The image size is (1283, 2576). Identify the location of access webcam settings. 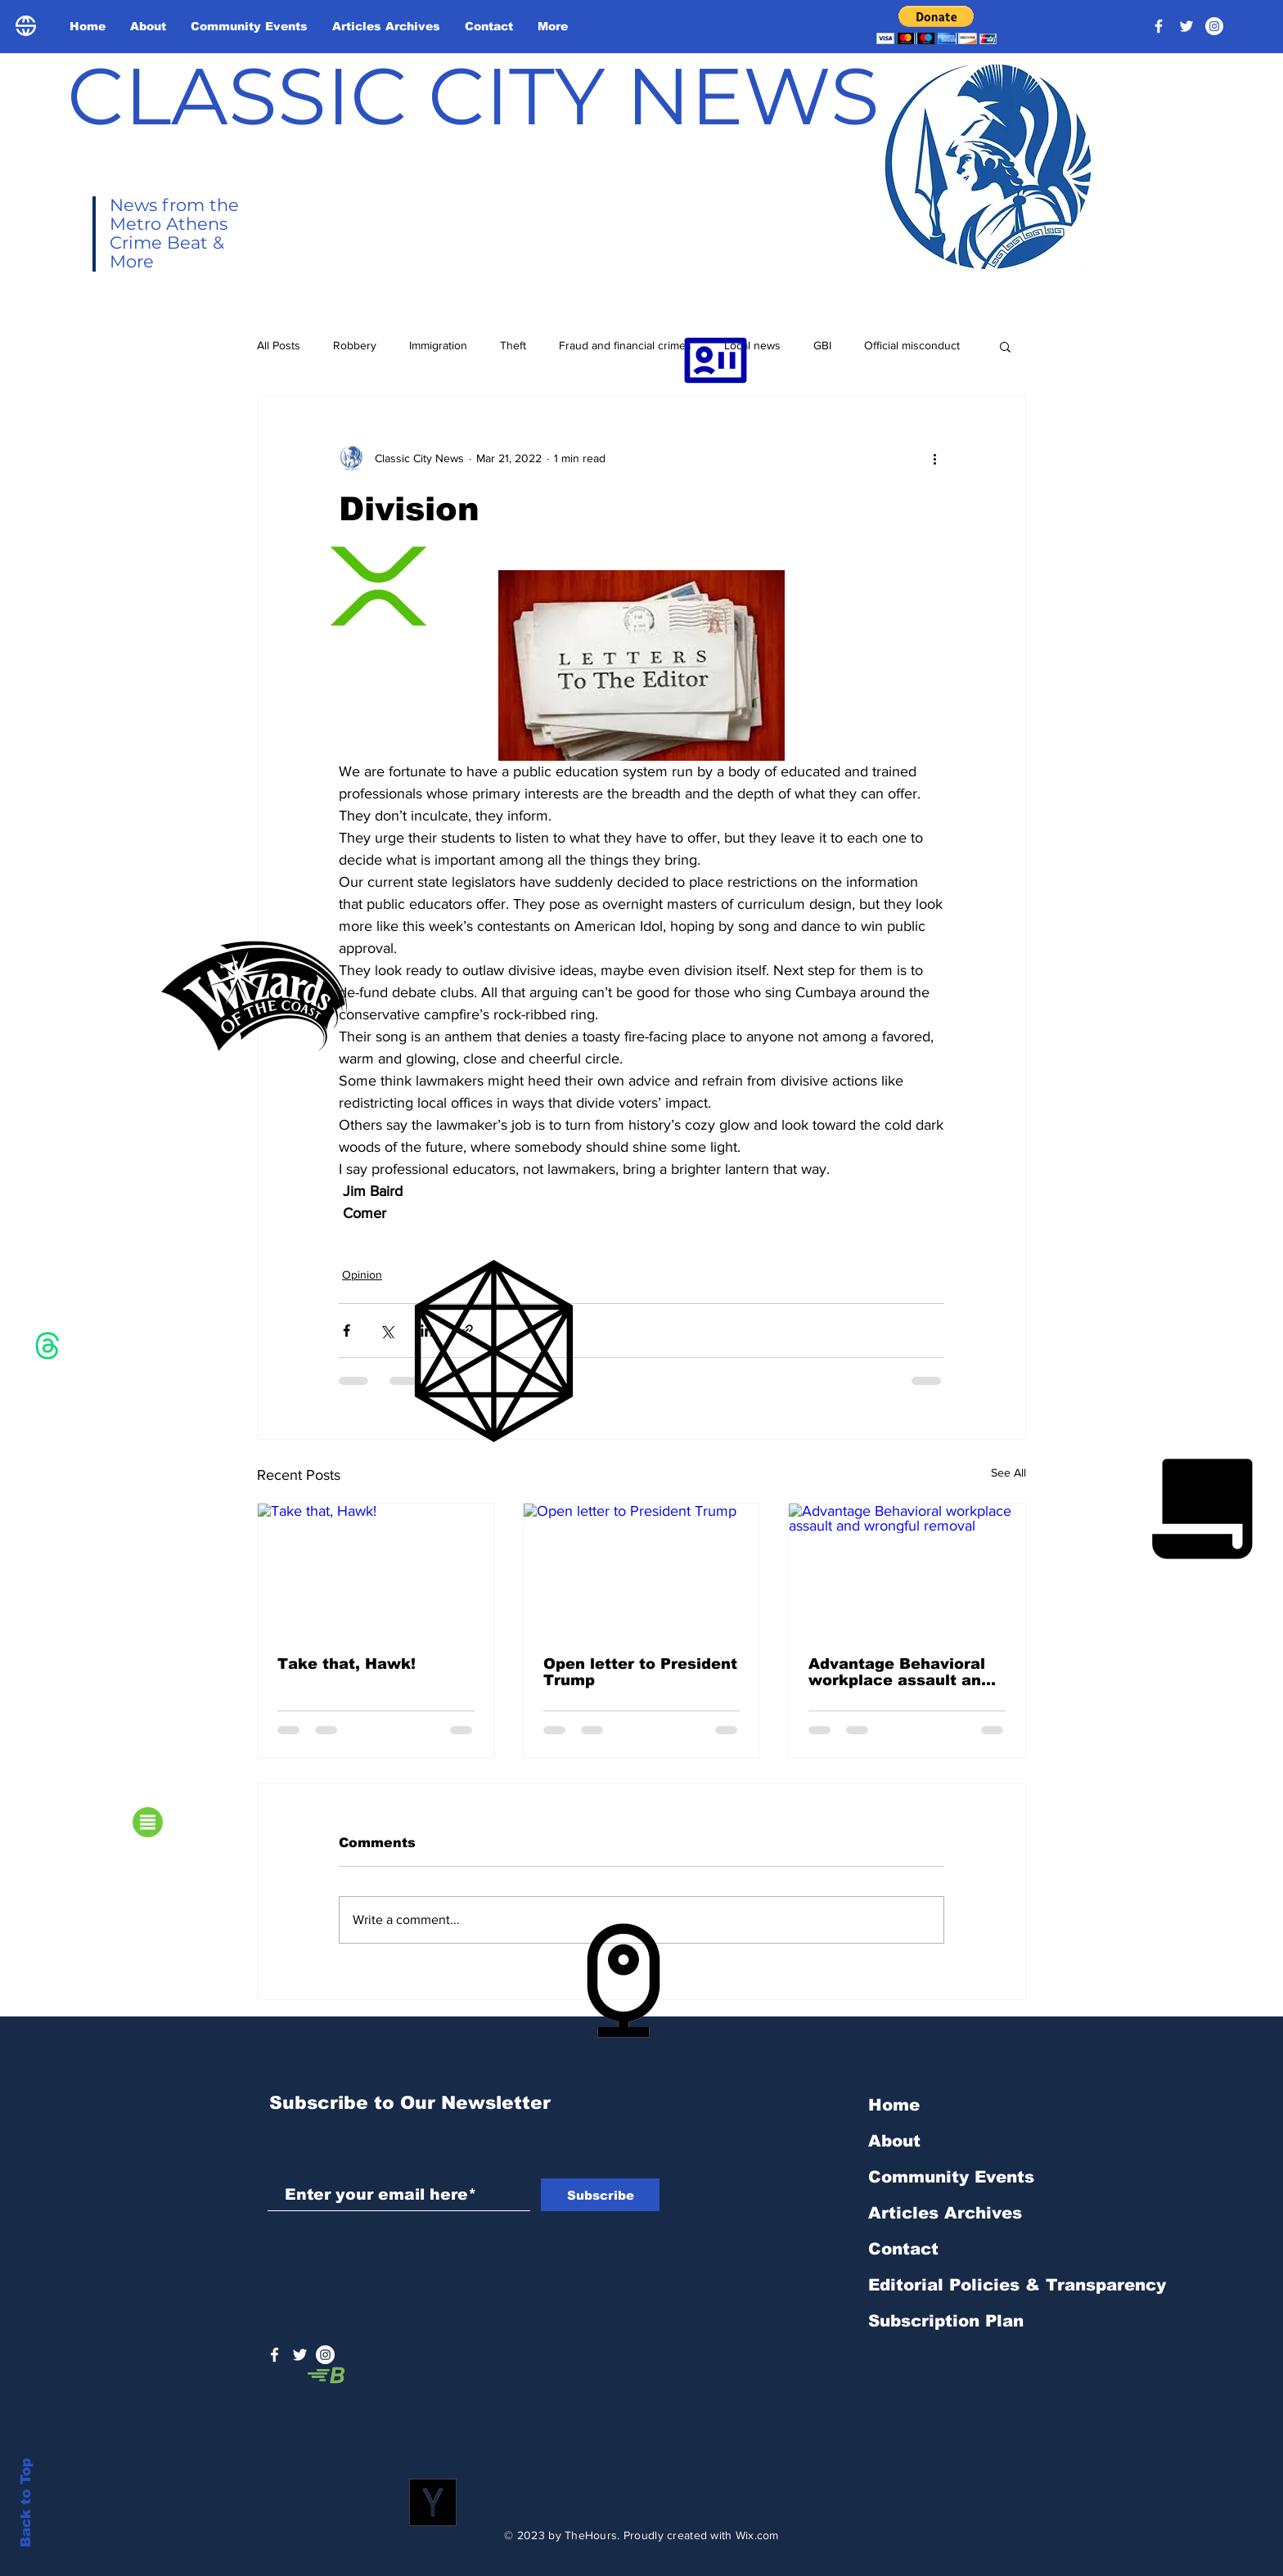
(623, 1980).